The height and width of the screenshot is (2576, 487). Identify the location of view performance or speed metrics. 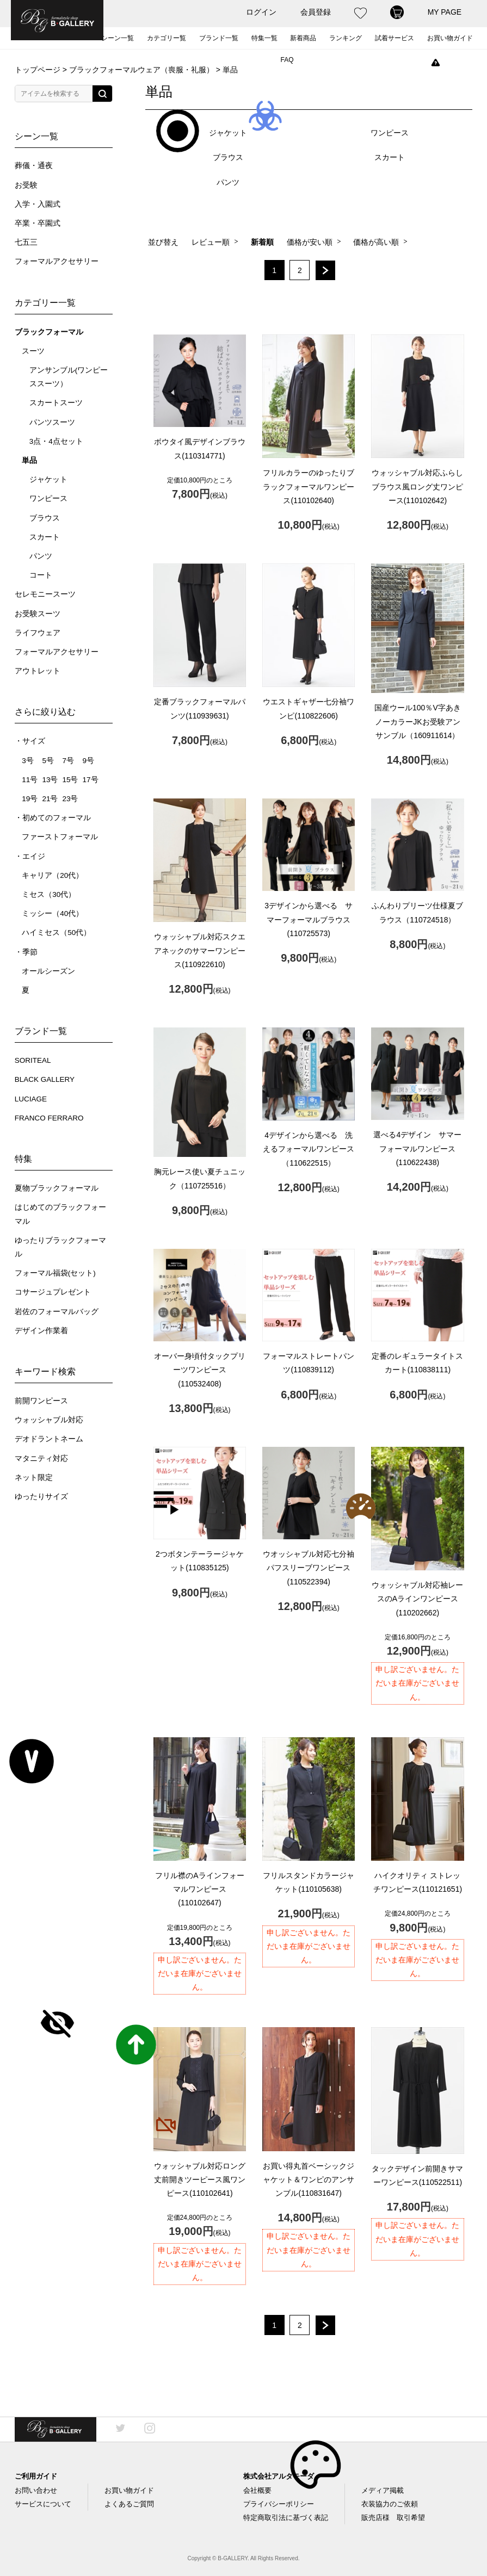
(361, 1506).